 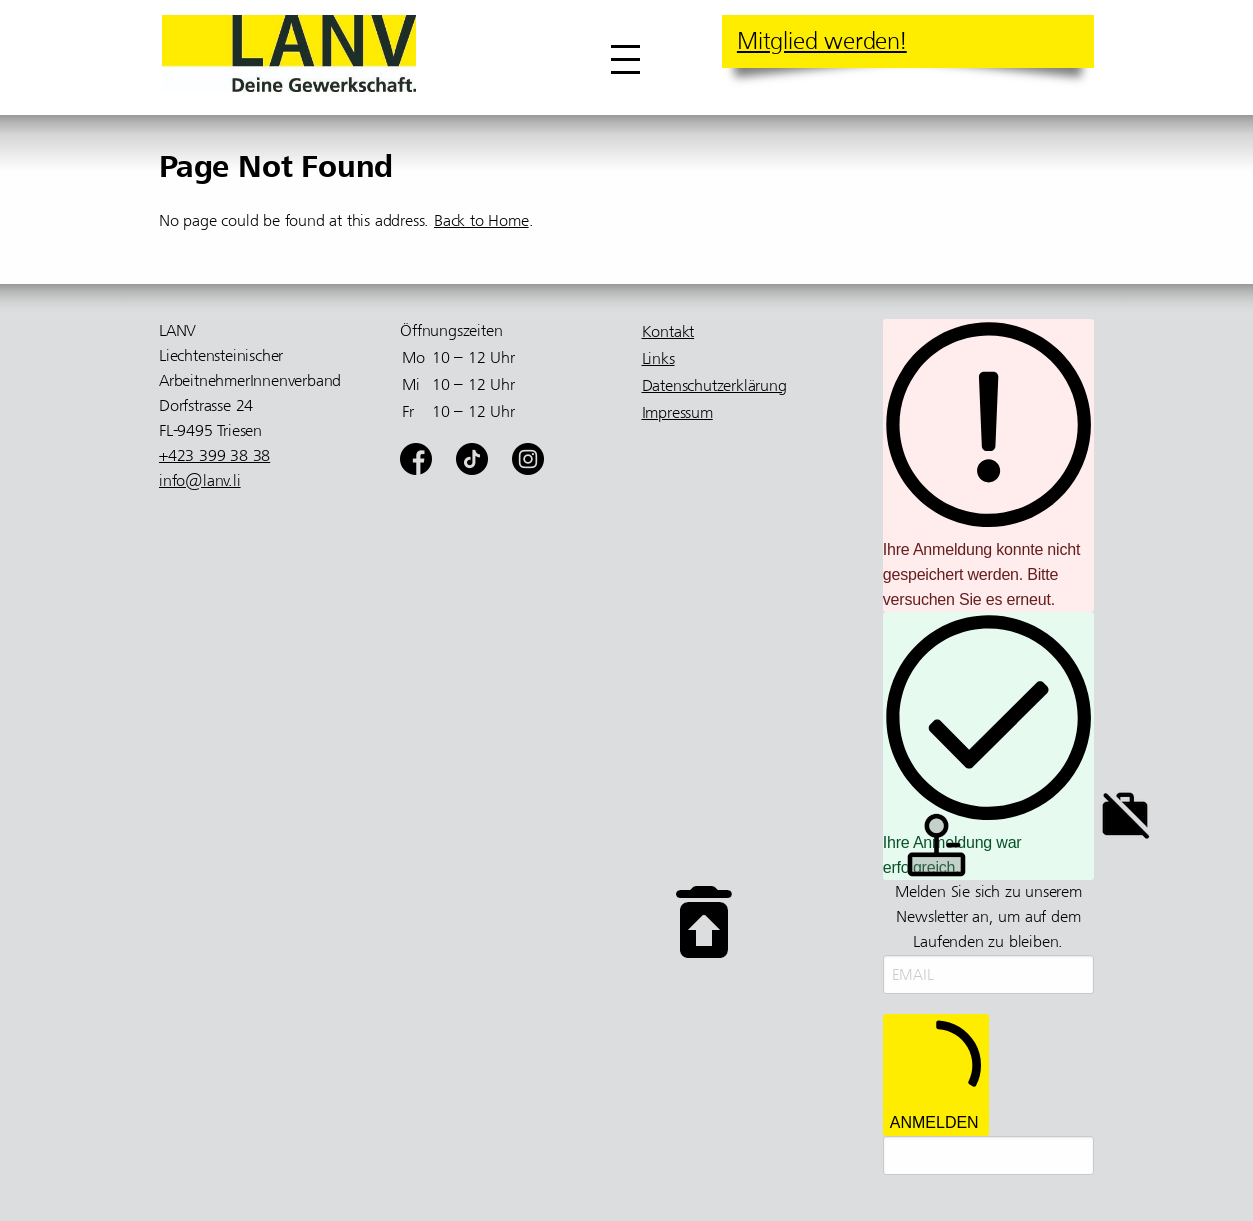 I want to click on disable work mode or work profile, so click(x=1125, y=815).